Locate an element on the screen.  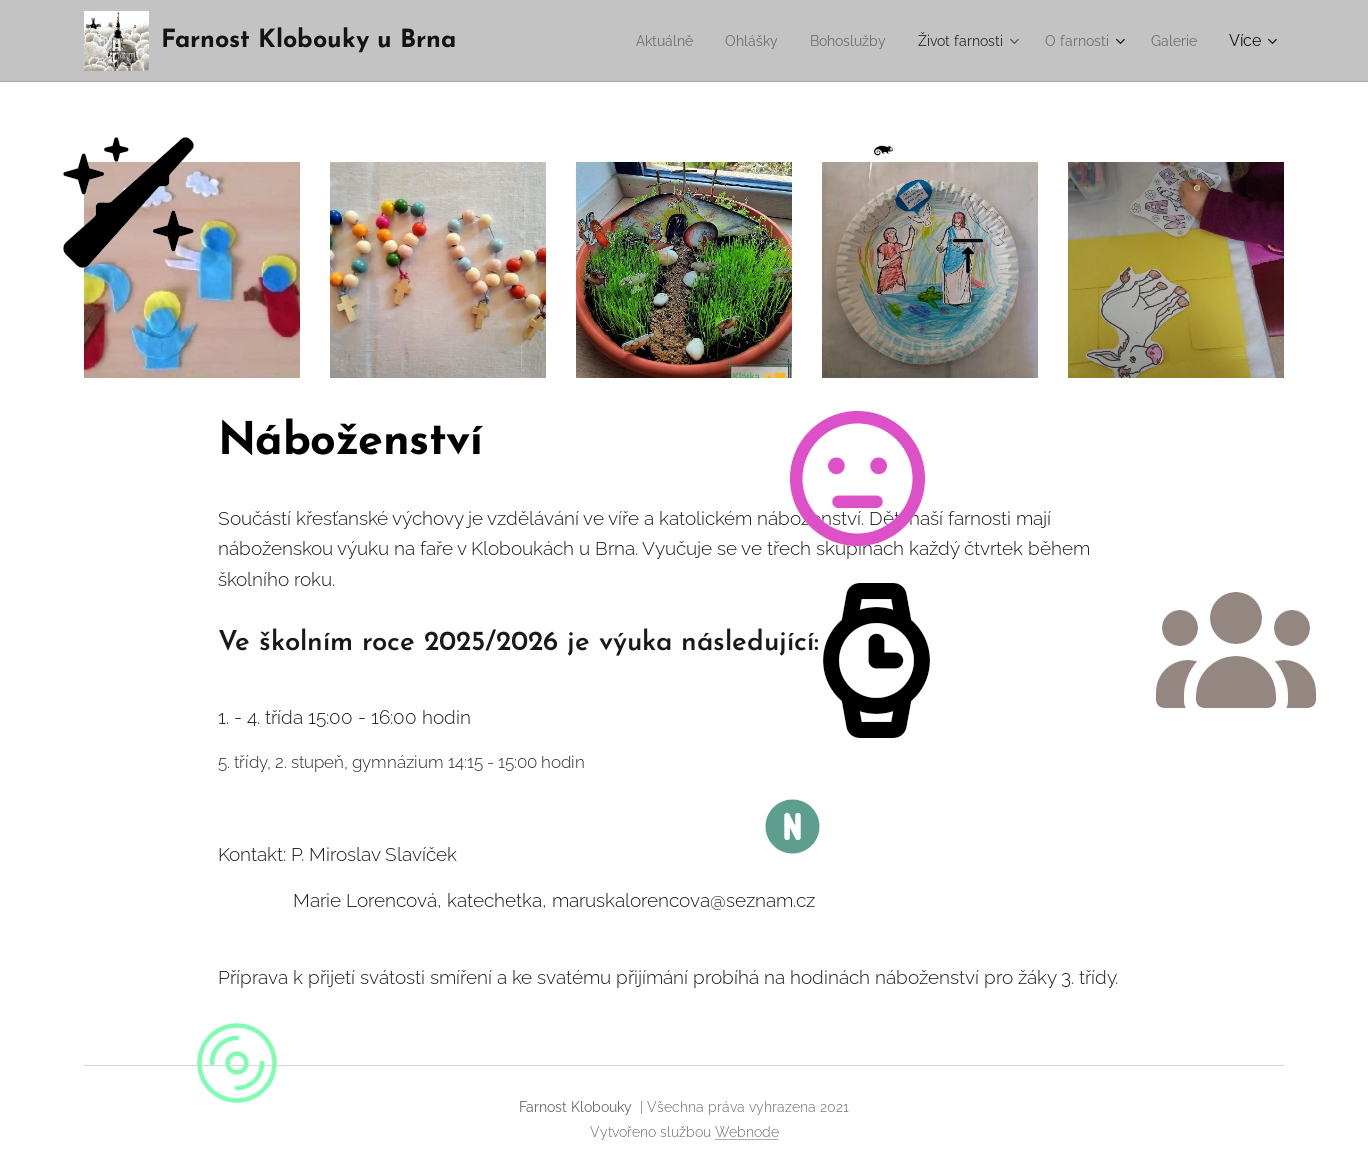
align content to the top is located at coordinates (968, 256).